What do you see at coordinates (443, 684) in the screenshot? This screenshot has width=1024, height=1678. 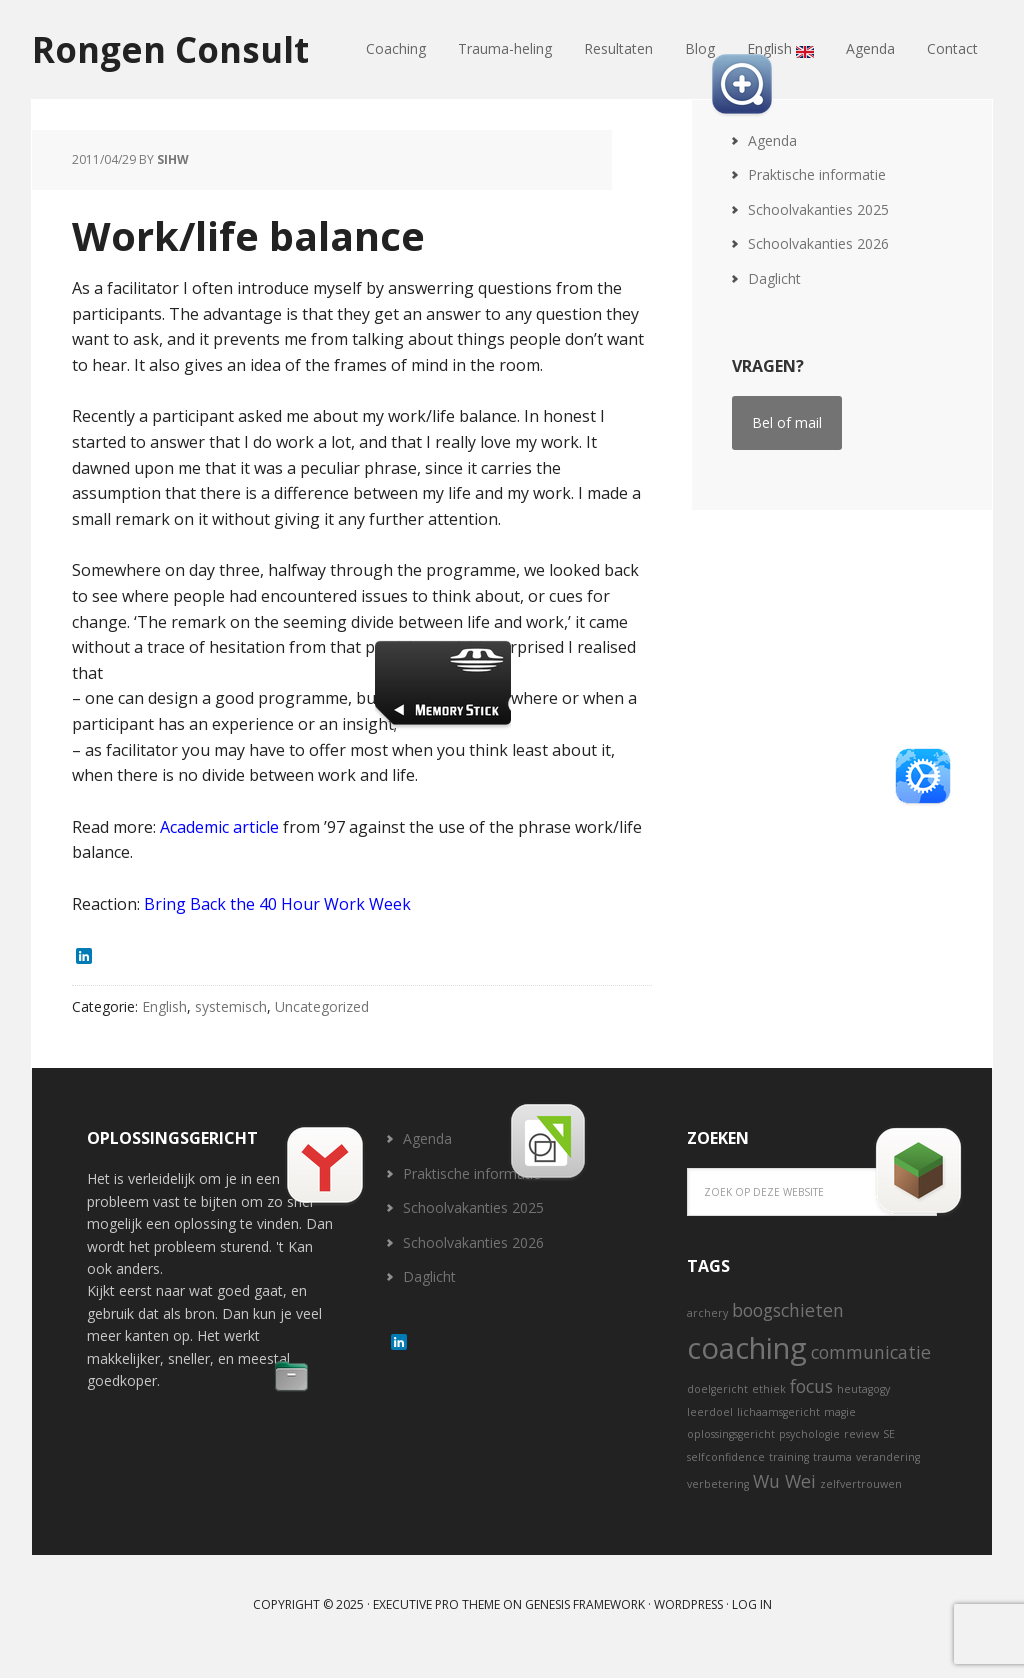 I see `access memory stick storage device` at bounding box center [443, 684].